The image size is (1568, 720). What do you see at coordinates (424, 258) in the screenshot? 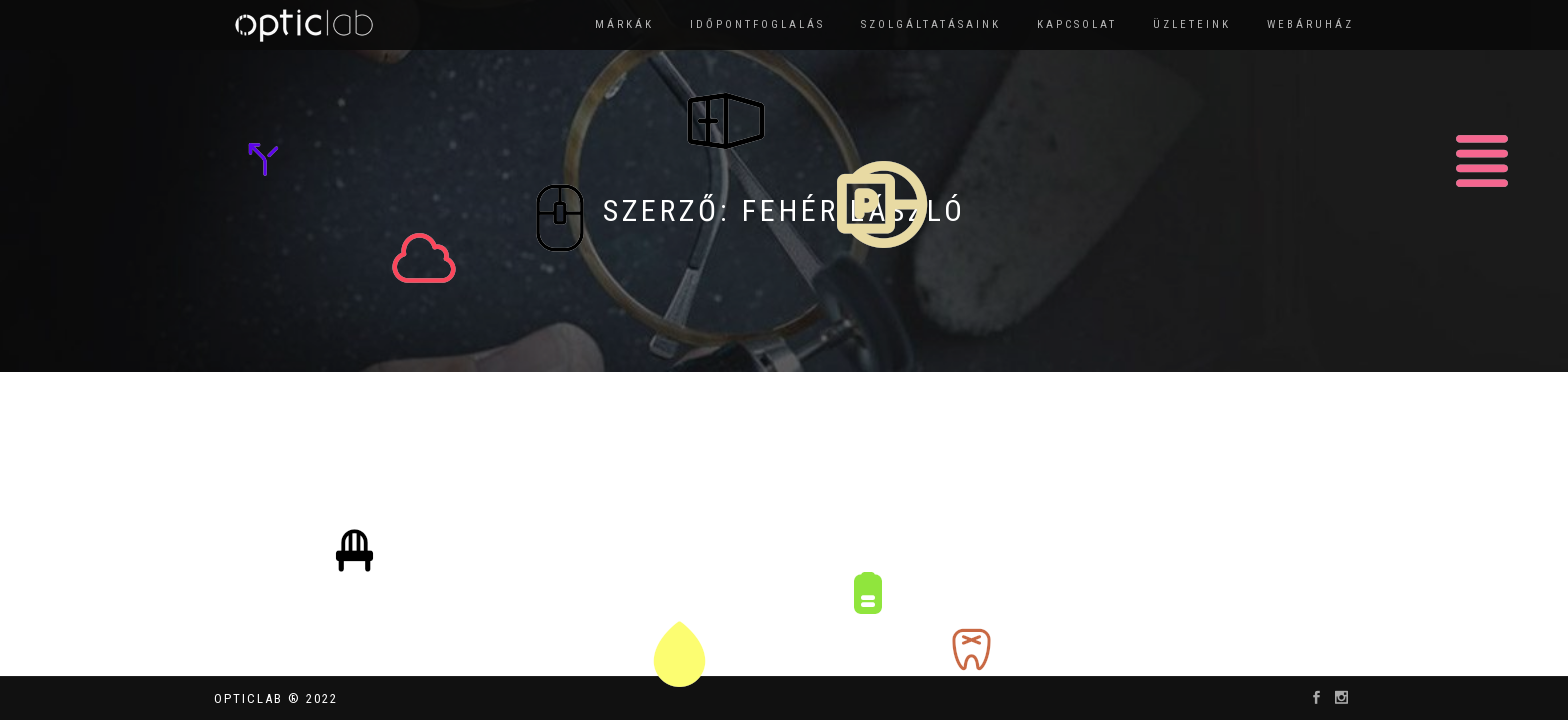
I see `access cloud storage` at bounding box center [424, 258].